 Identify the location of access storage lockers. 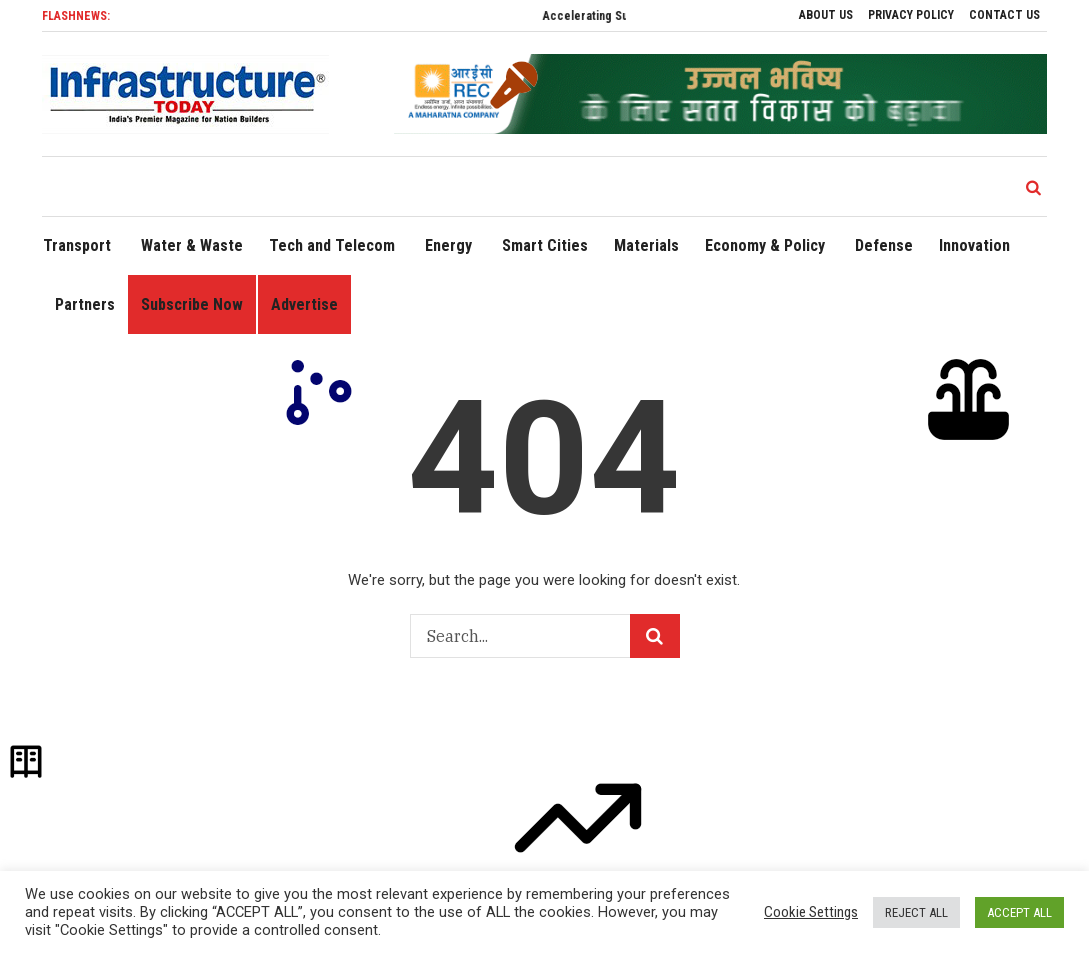
(26, 761).